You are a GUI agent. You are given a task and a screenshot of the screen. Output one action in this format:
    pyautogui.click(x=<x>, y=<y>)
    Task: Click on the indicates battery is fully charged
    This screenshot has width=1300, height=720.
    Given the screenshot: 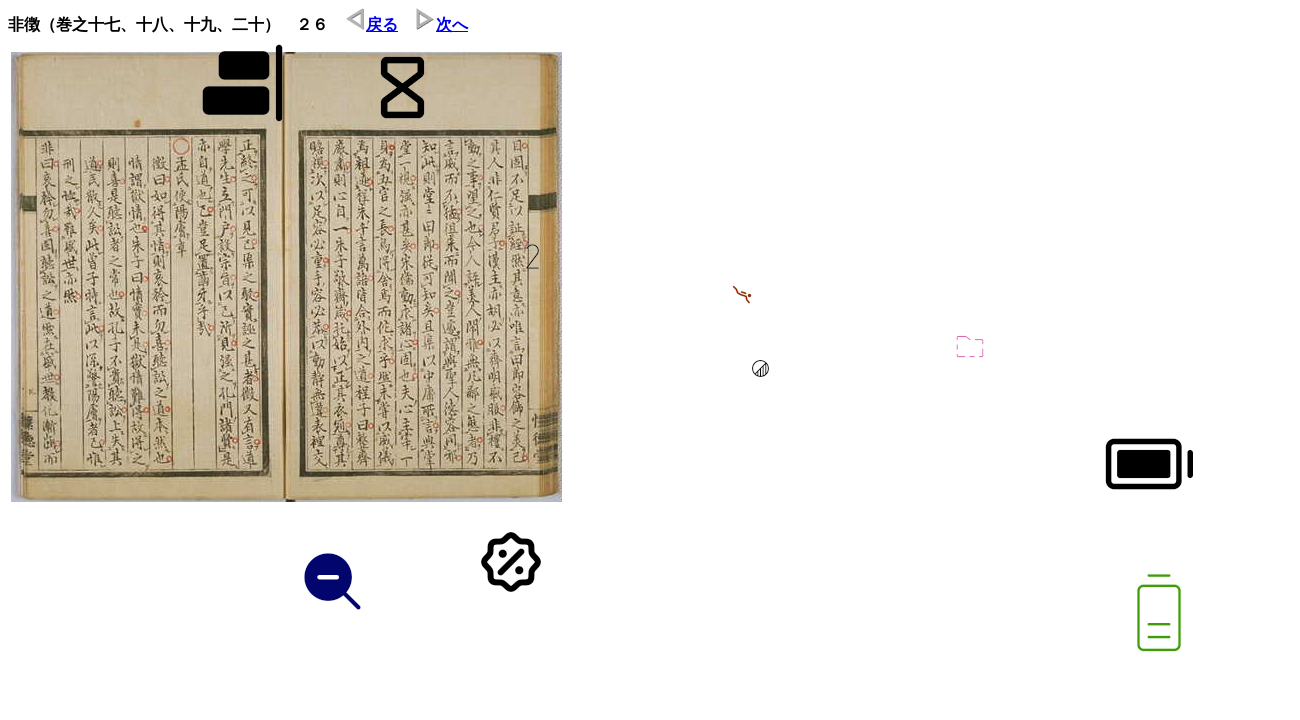 What is the action you would take?
    pyautogui.click(x=1148, y=464)
    